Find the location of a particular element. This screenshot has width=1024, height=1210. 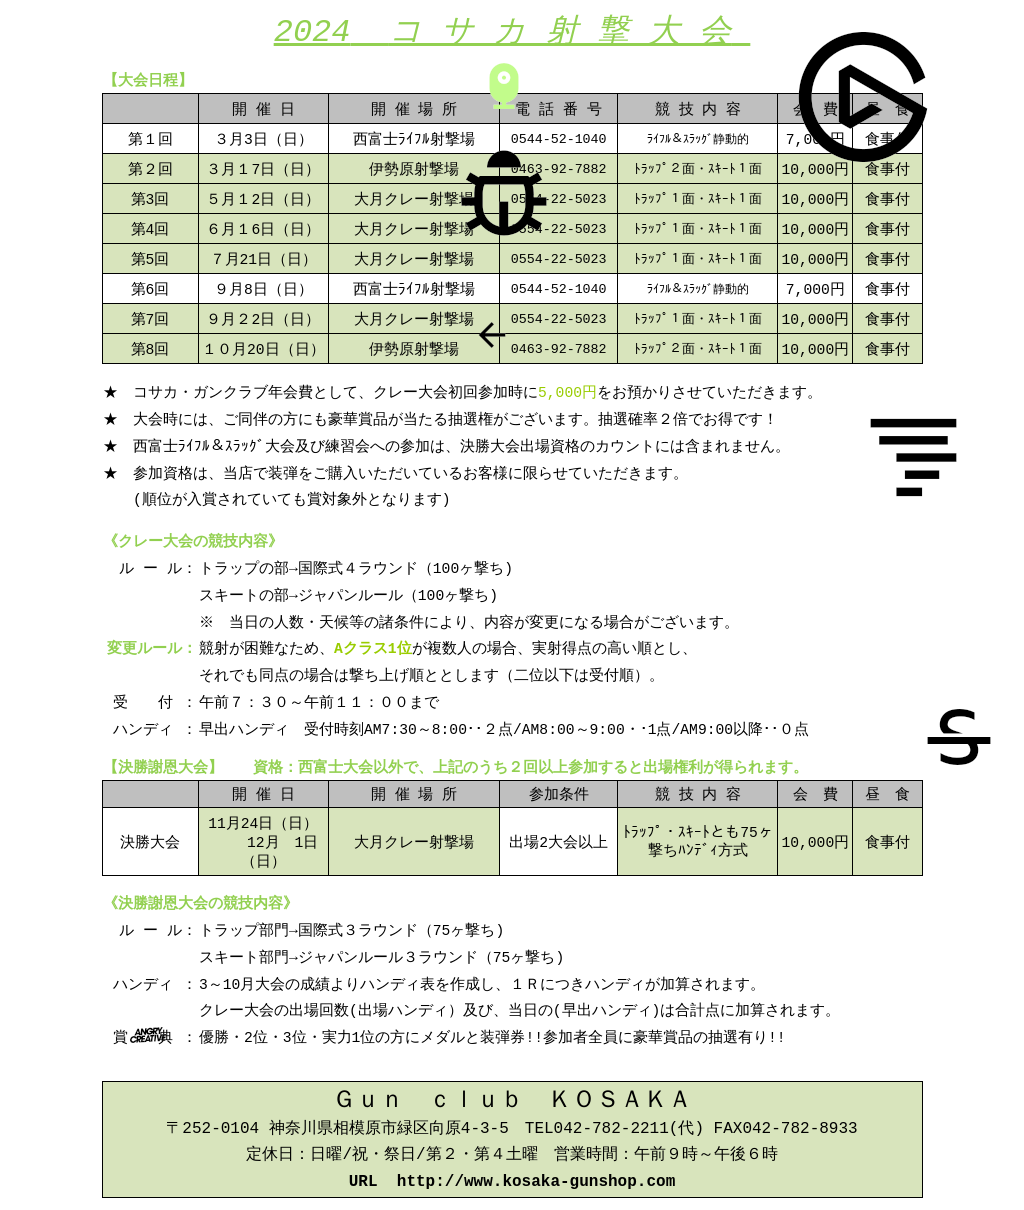

apply strikethrough formatting to selected text is located at coordinates (959, 737).